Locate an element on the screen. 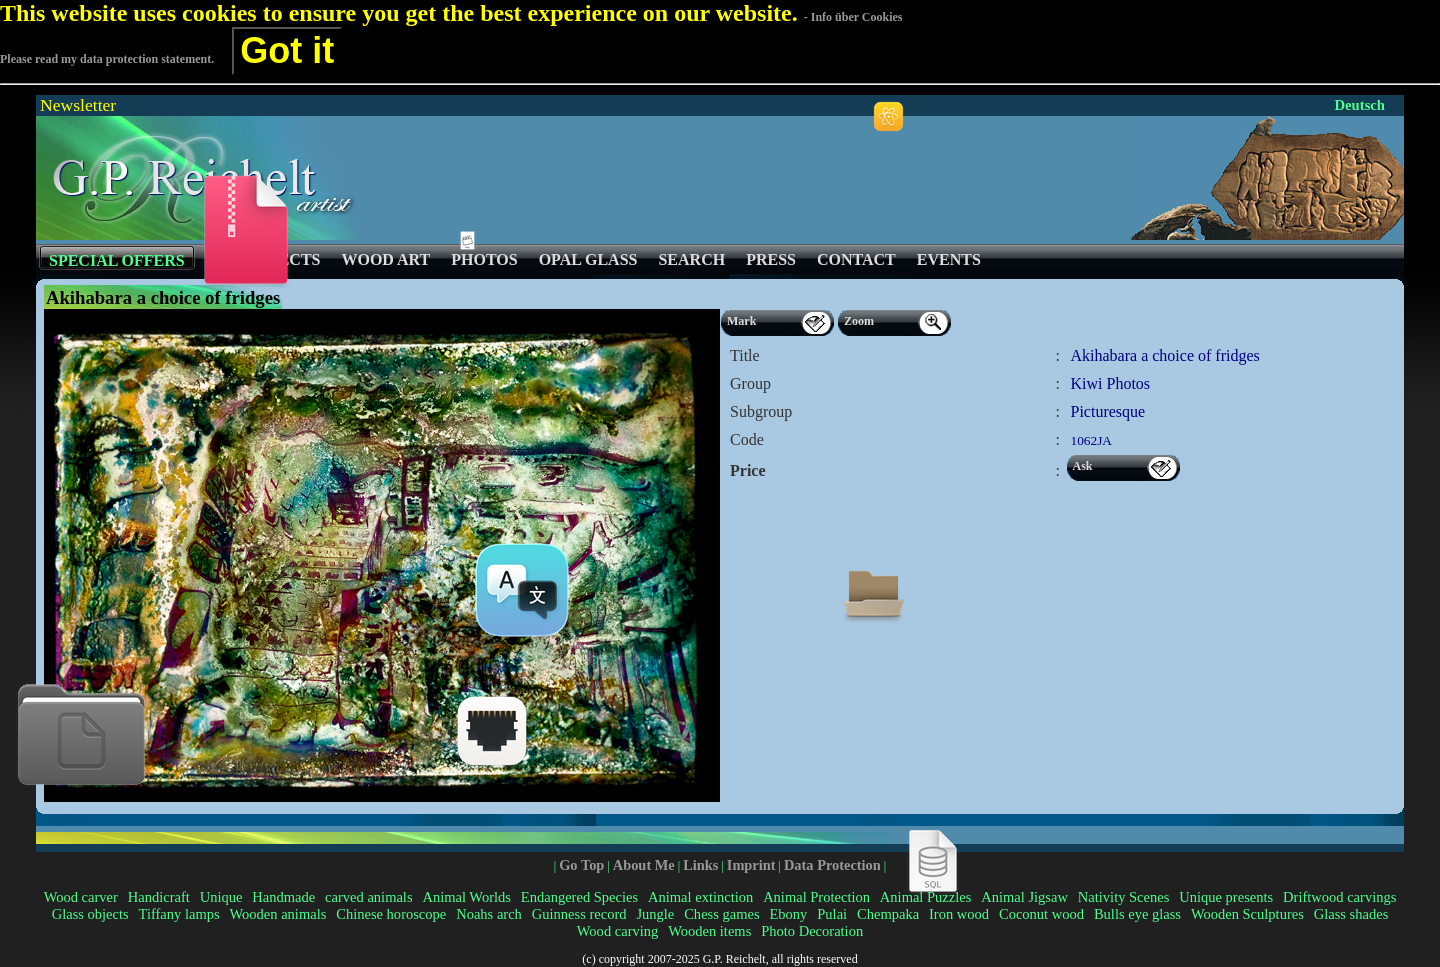 This screenshot has height=967, width=1440. drop files here to move them into this folder is located at coordinates (873, 596).